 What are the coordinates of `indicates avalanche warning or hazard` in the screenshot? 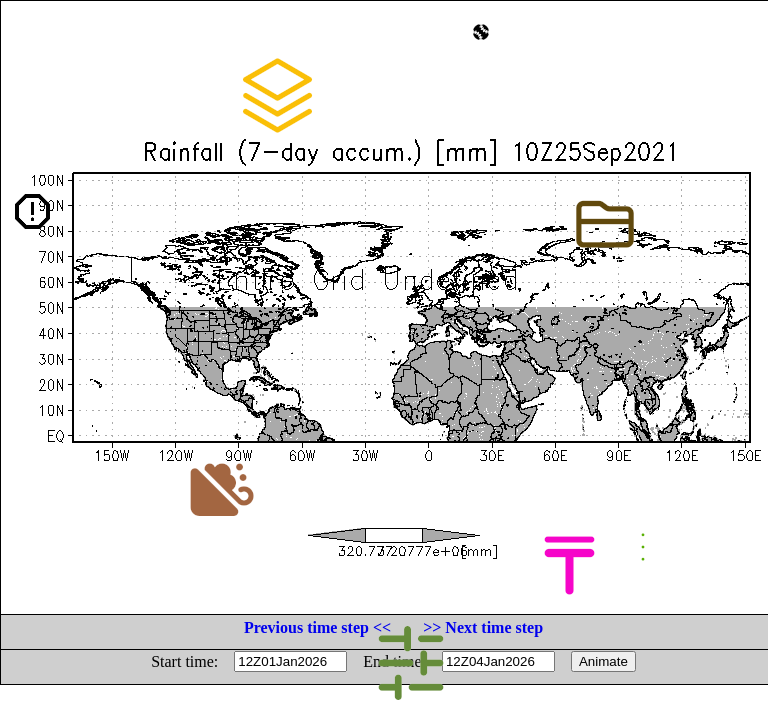 It's located at (222, 488).